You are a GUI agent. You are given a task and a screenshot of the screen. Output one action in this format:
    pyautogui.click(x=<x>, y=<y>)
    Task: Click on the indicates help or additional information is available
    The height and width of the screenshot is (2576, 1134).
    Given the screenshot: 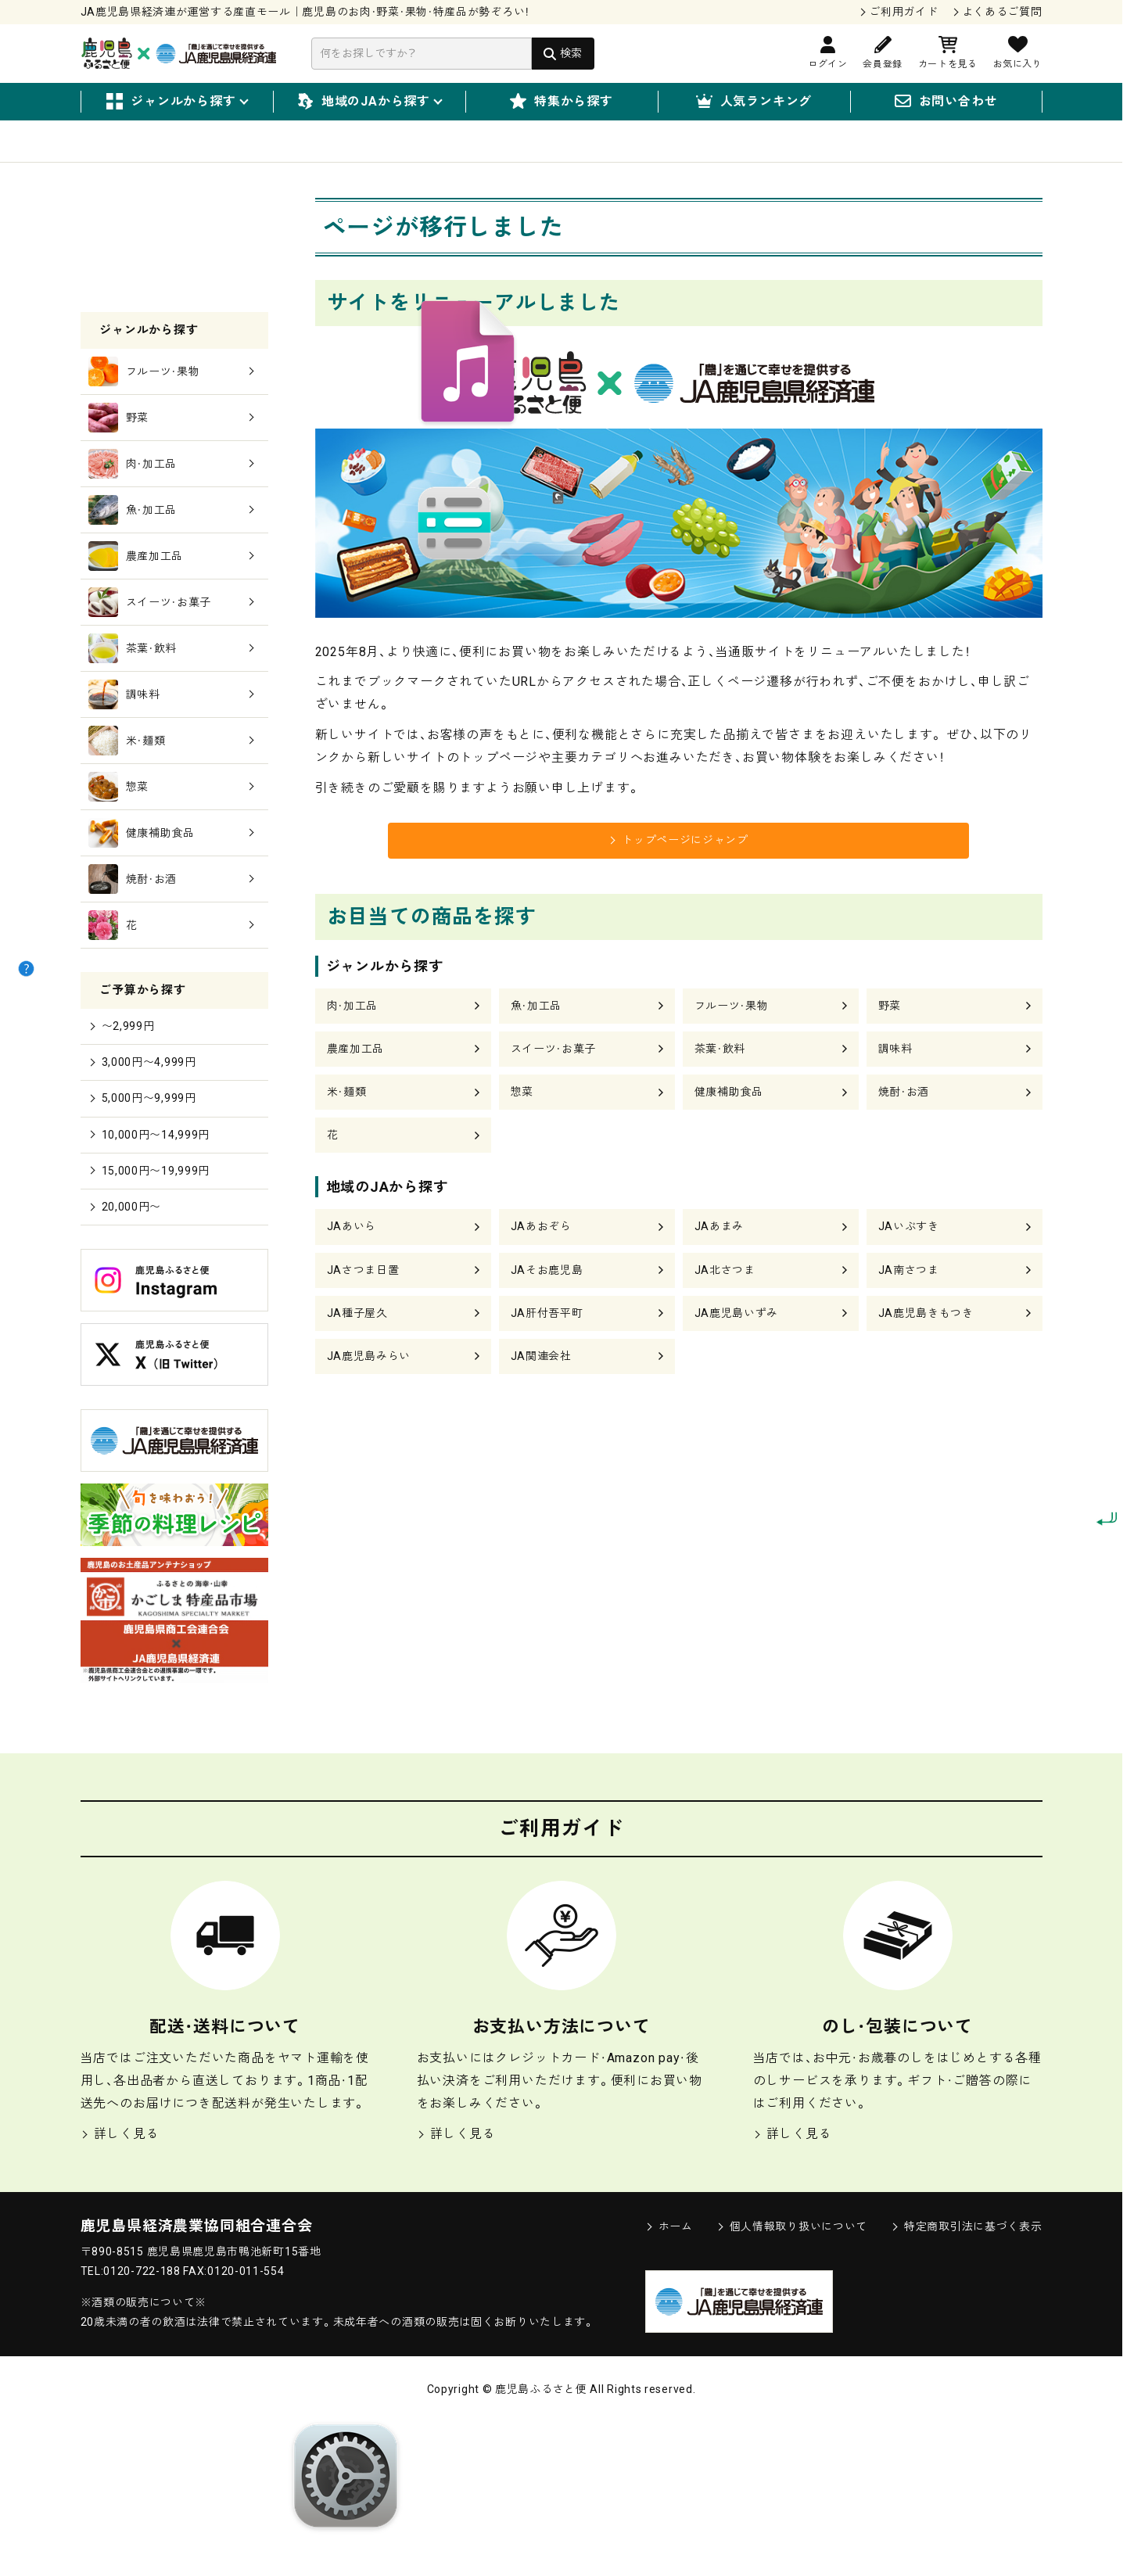 What is the action you would take?
    pyautogui.click(x=26, y=968)
    